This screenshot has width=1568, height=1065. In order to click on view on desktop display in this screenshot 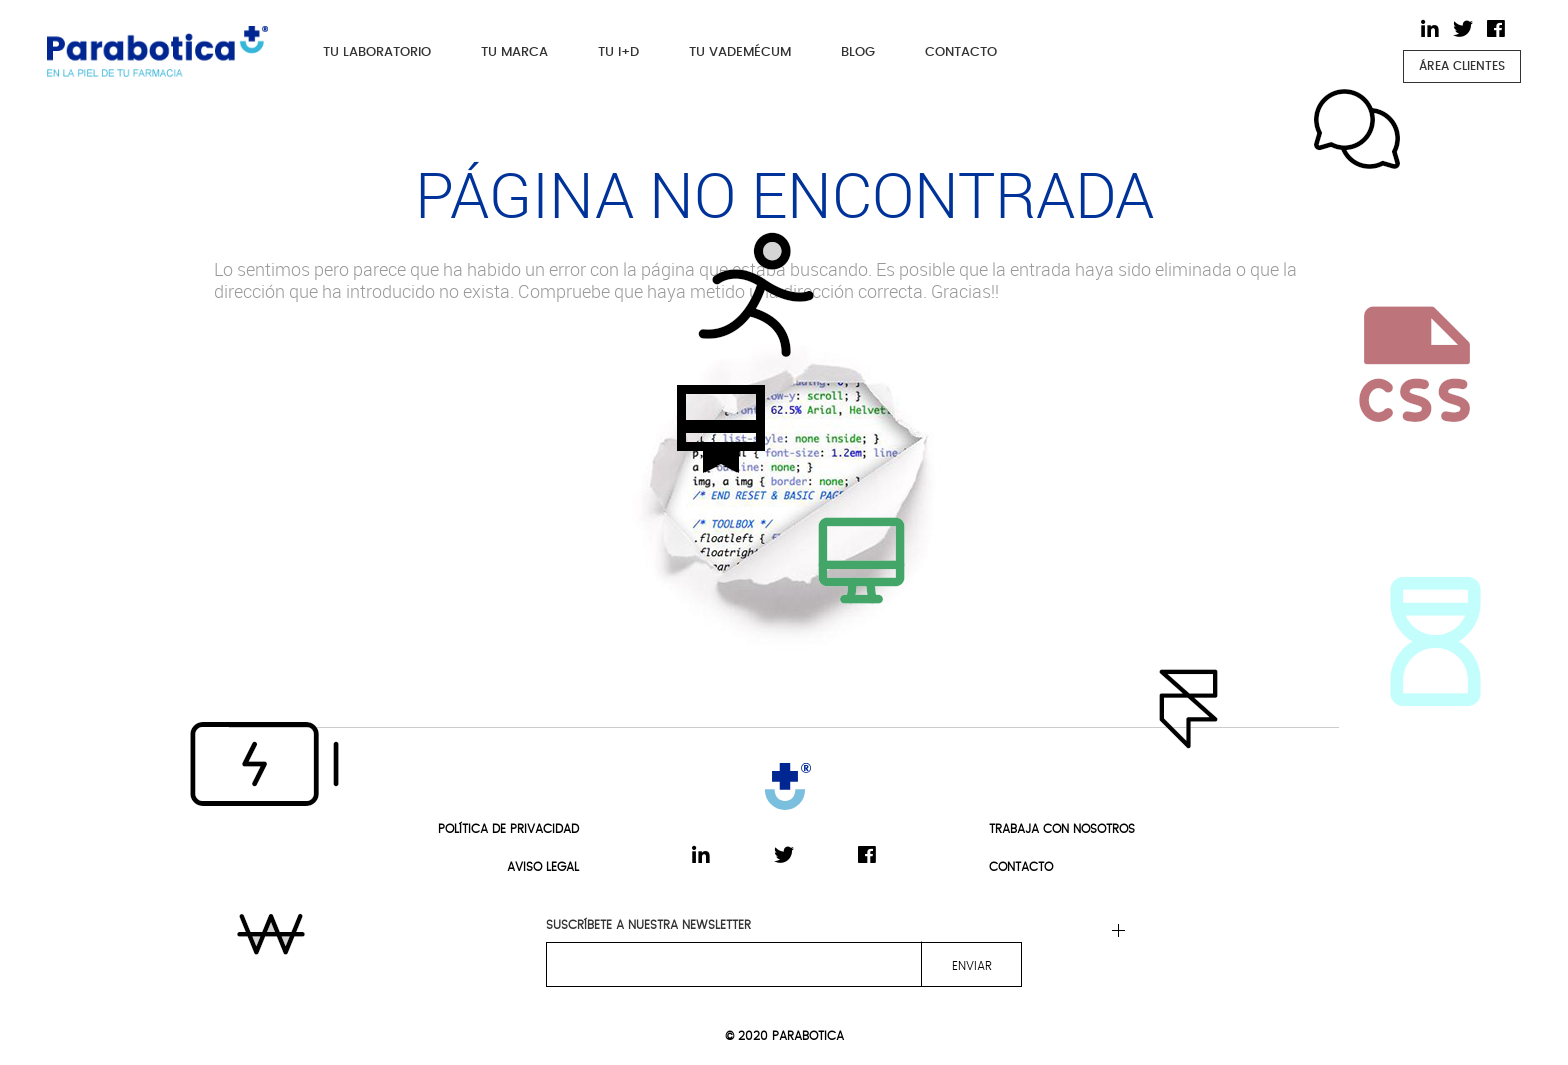, I will do `click(861, 560)`.